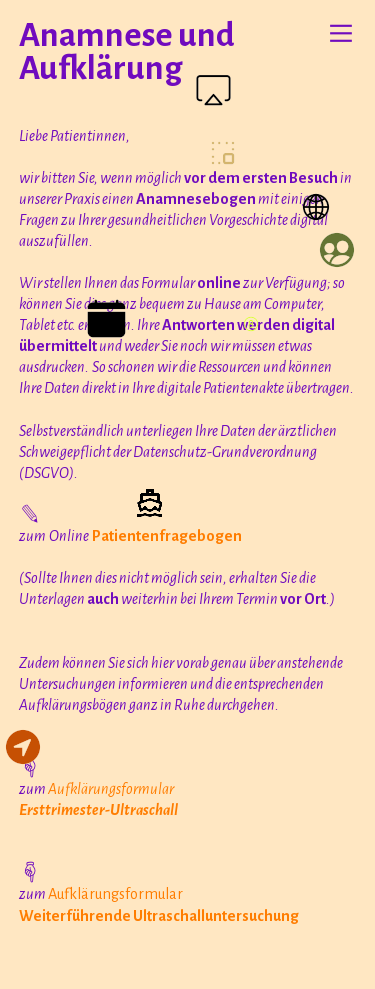 The height and width of the screenshot is (989, 375). Describe the element at coordinates (223, 153) in the screenshot. I see `align element to bottom-right corner` at that location.